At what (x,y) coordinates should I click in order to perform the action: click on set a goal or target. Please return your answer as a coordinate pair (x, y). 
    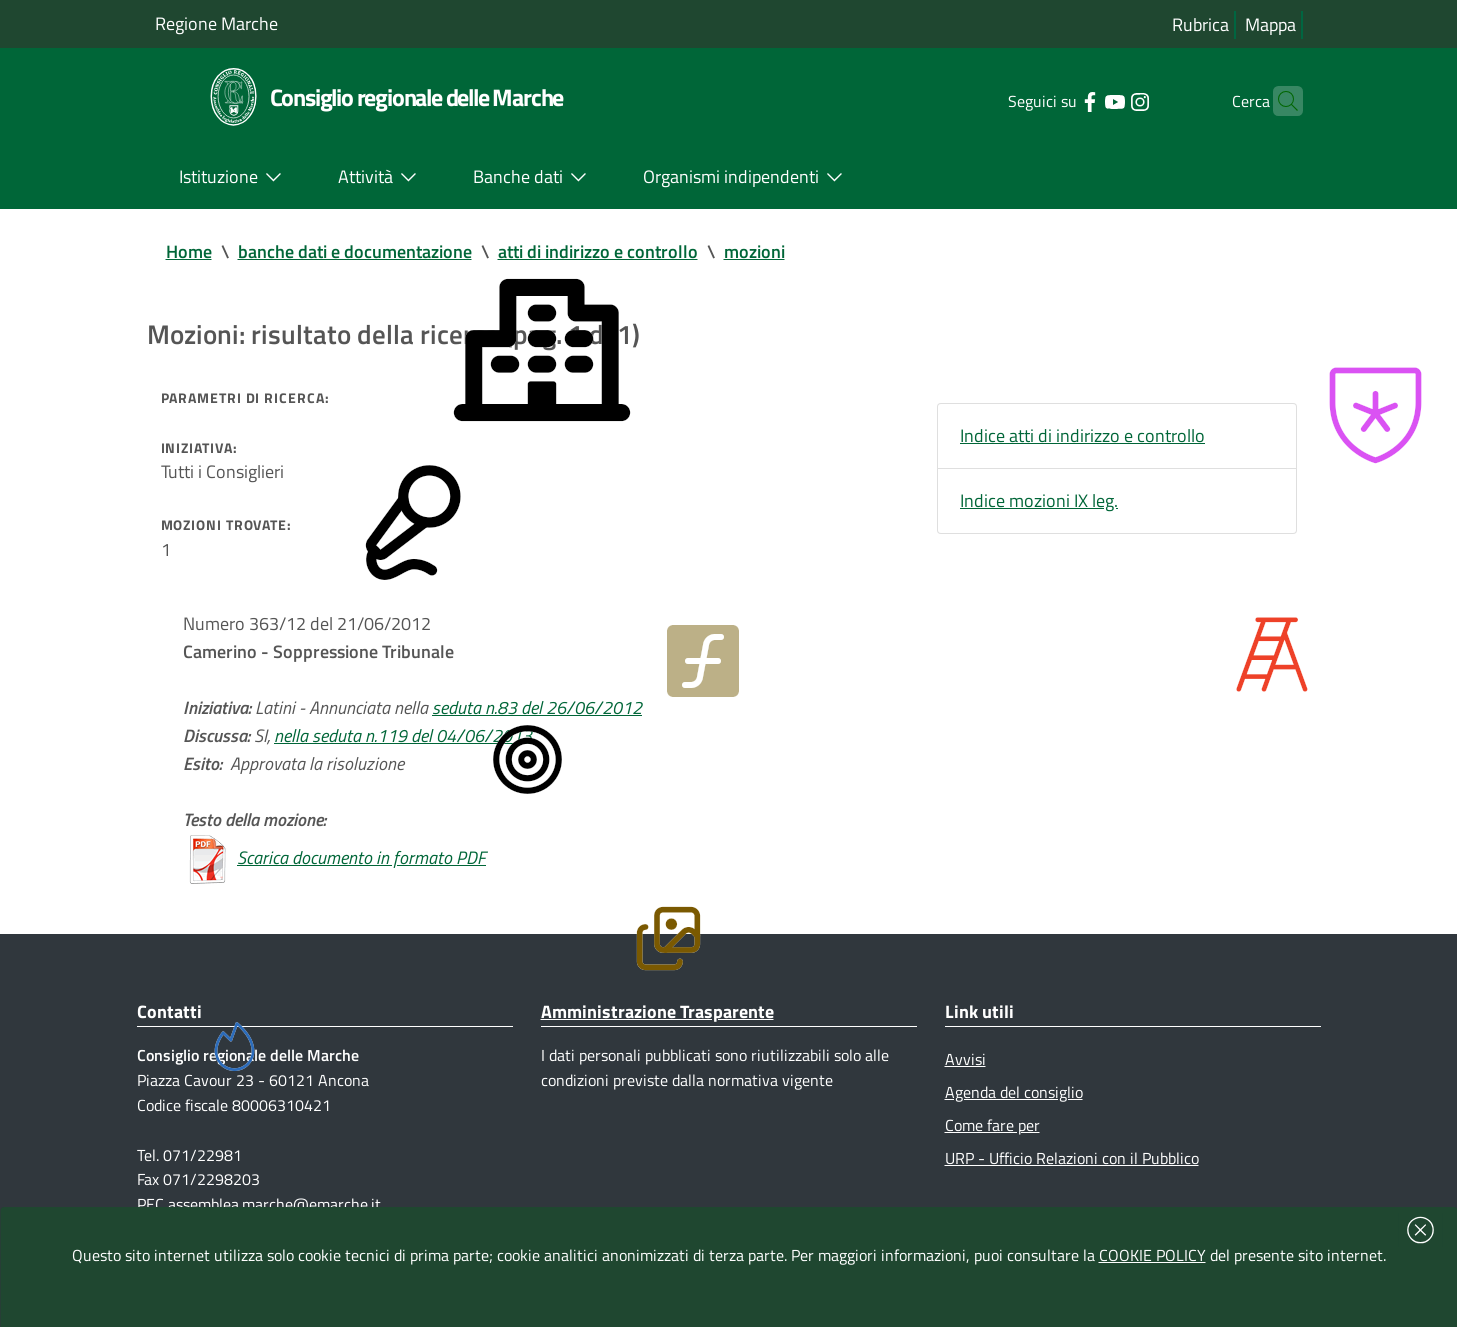
    Looking at the image, I should click on (527, 759).